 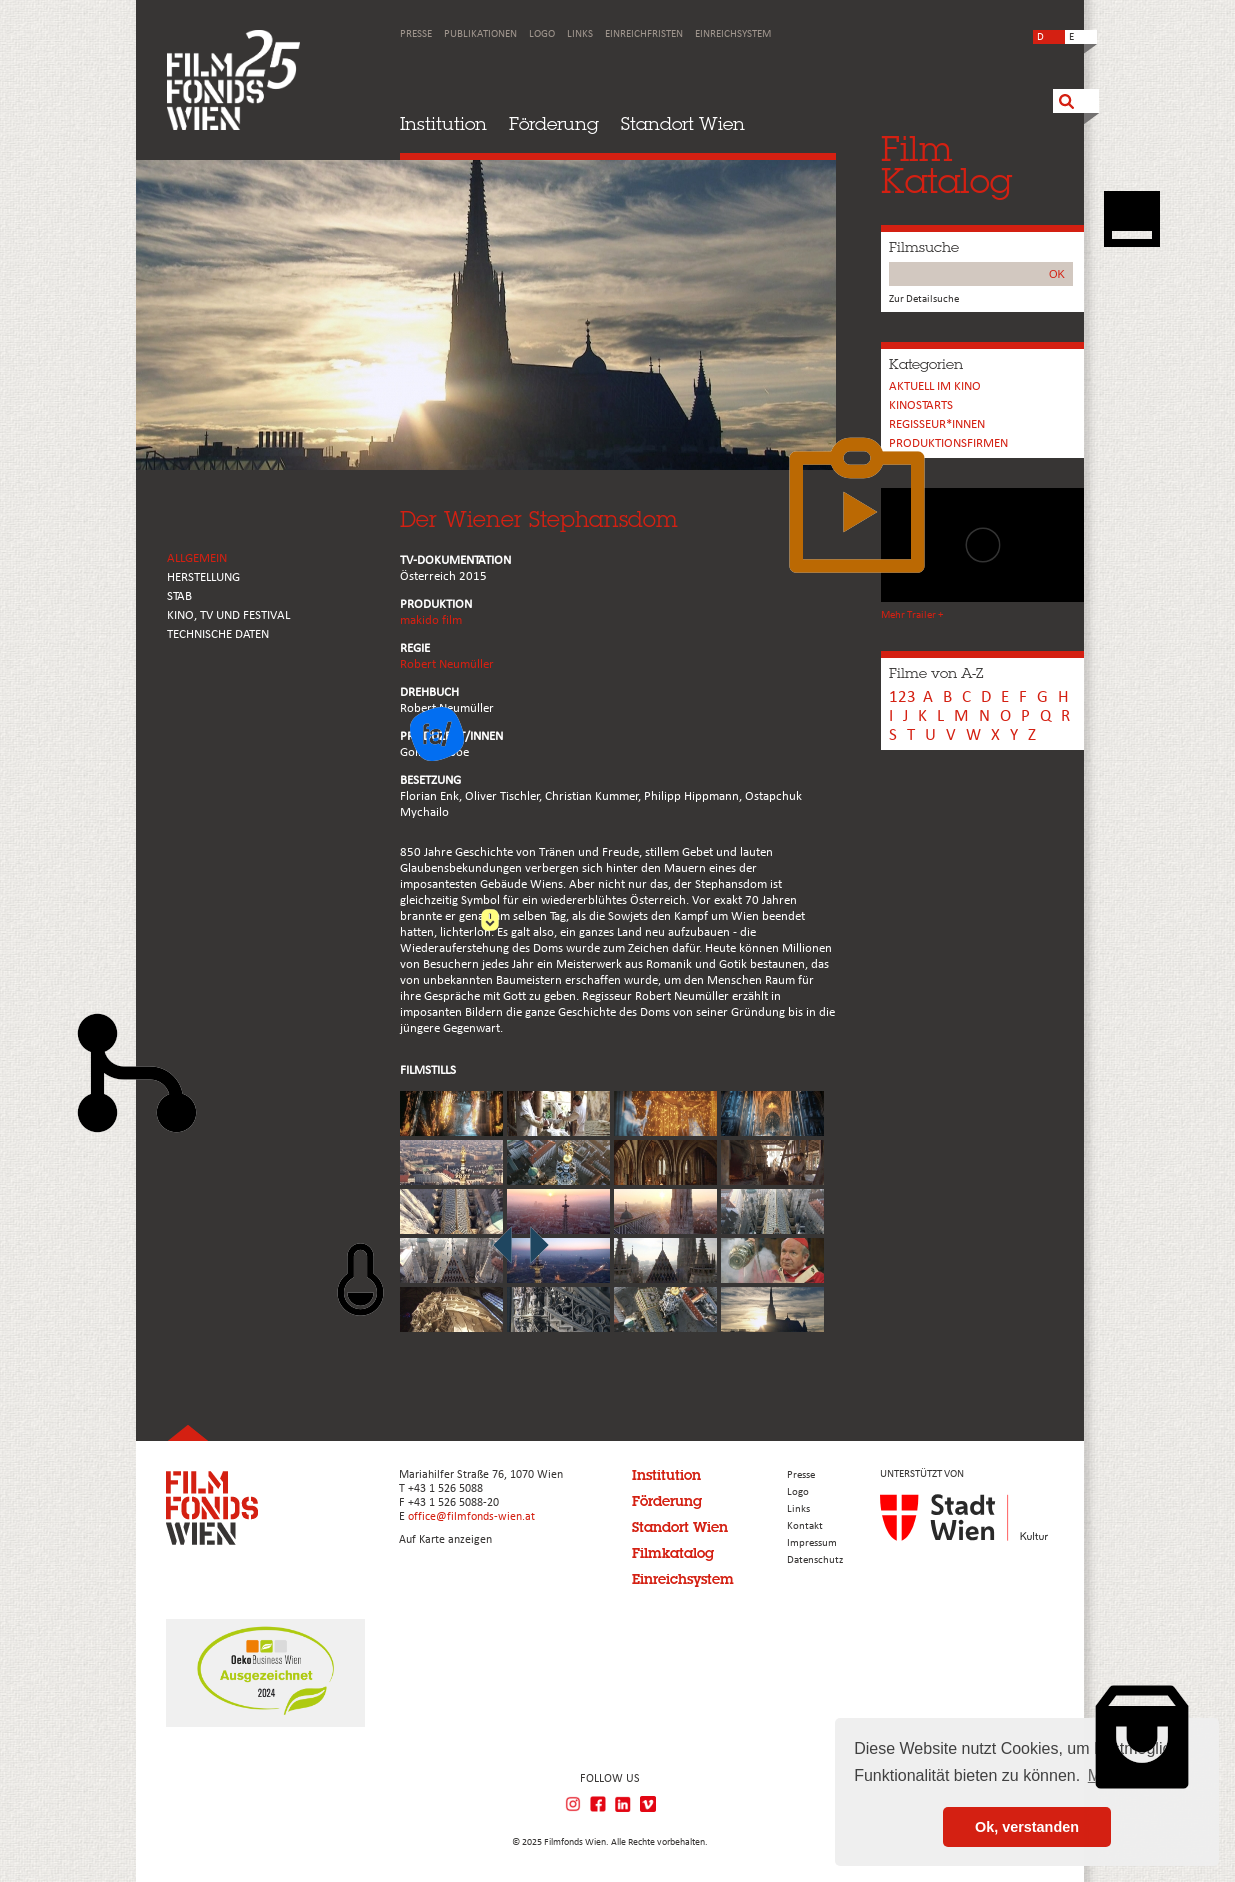 I want to click on open fathom analytics dashboard, so click(x=437, y=734).